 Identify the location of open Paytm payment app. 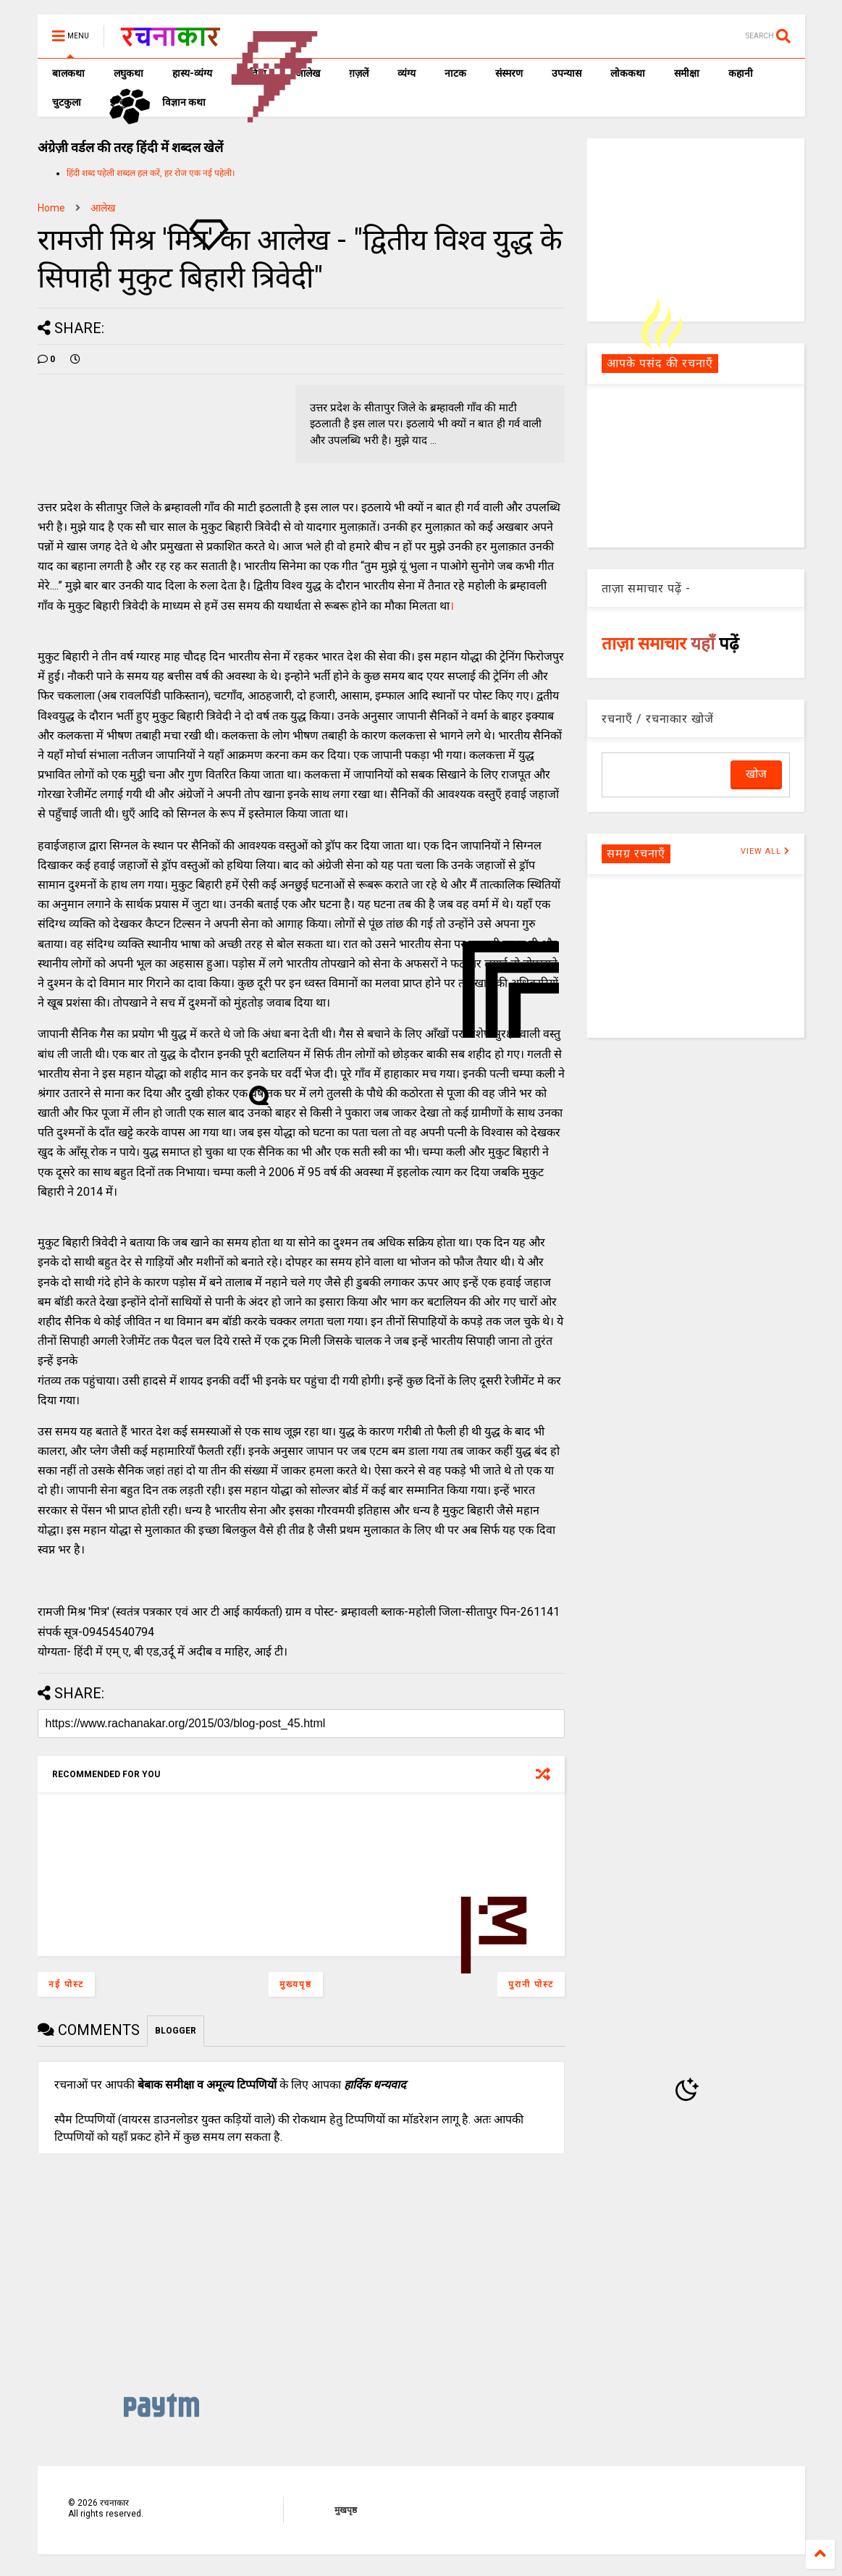
(161, 2405).